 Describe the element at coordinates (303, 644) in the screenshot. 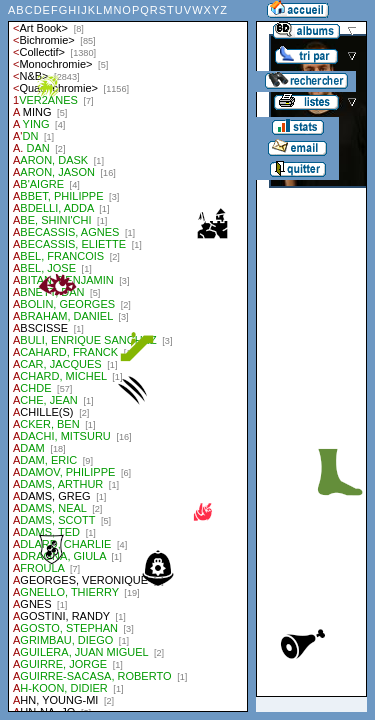

I see `food item in a game inventory` at that location.